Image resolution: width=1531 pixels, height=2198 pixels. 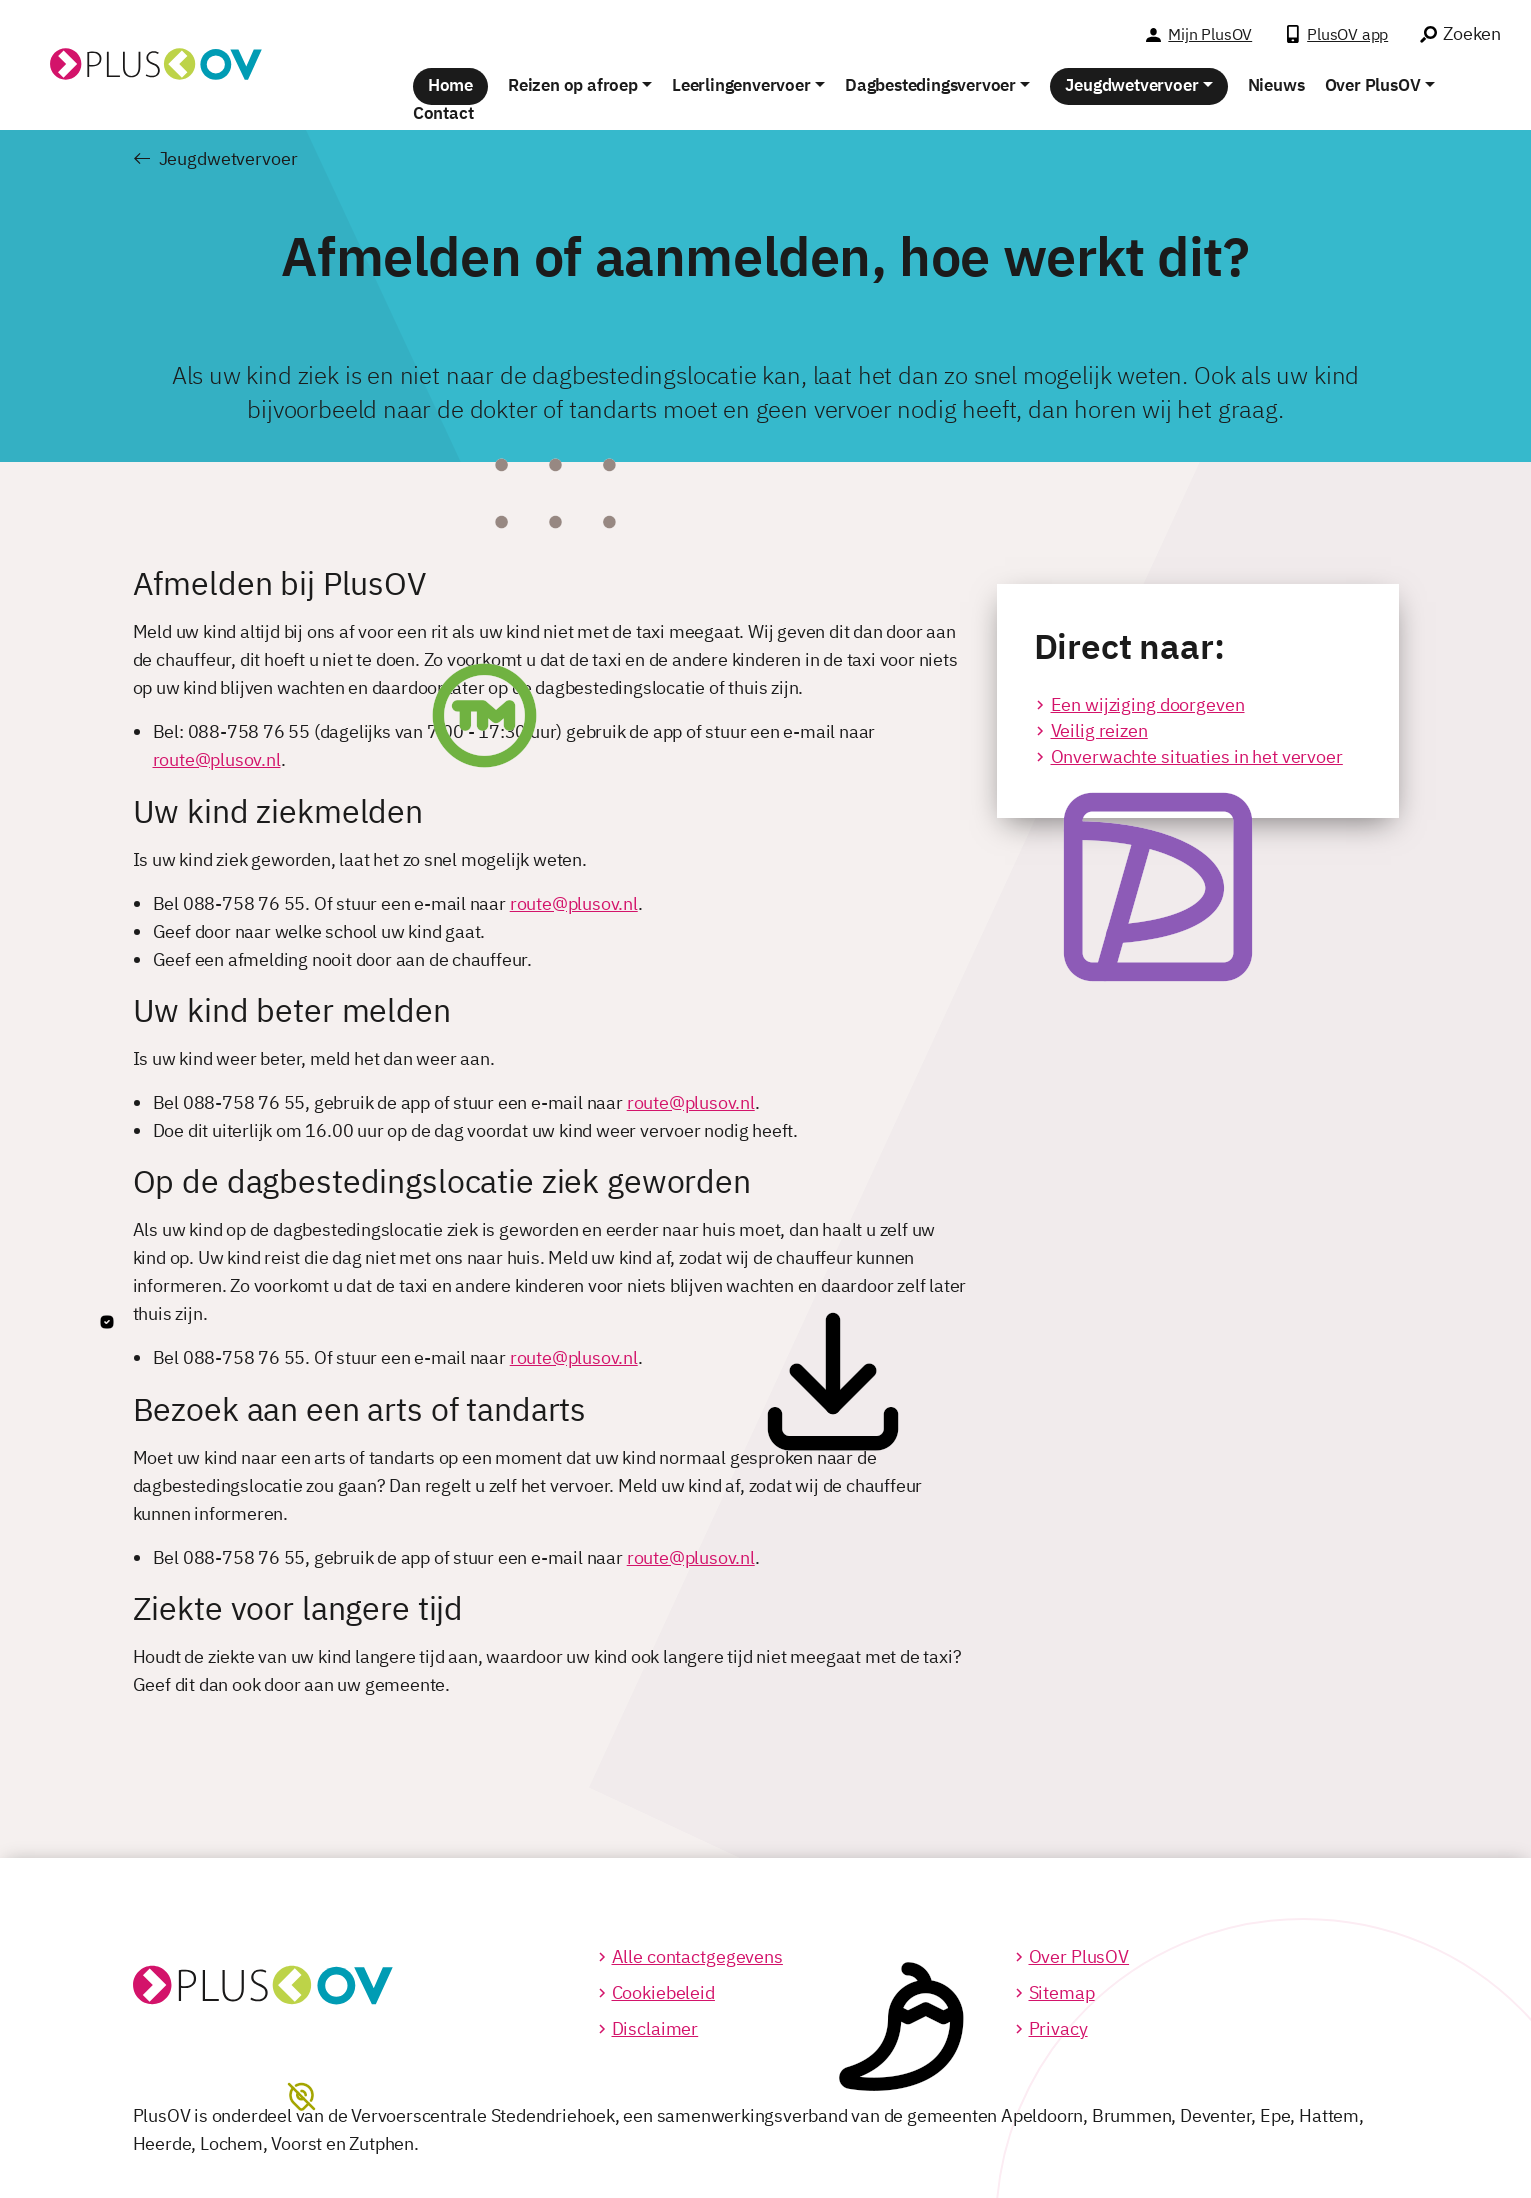 I want to click on indicates spicy or hot content/food, so click(x=908, y=2031).